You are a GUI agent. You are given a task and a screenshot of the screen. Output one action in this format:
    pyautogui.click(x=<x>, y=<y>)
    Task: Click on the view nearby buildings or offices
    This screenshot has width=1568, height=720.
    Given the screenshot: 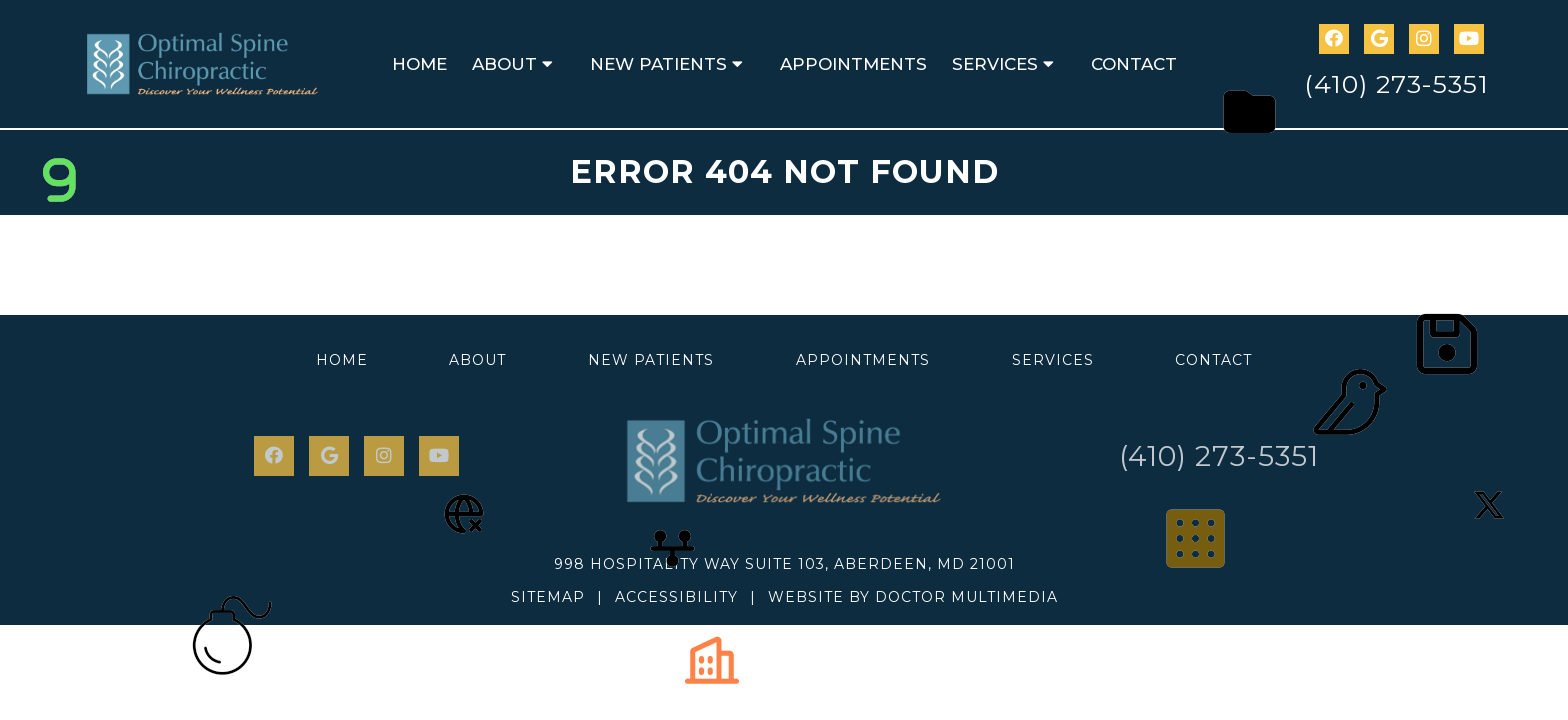 What is the action you would take?
    pyautogui.click(x=712, y=662)
    